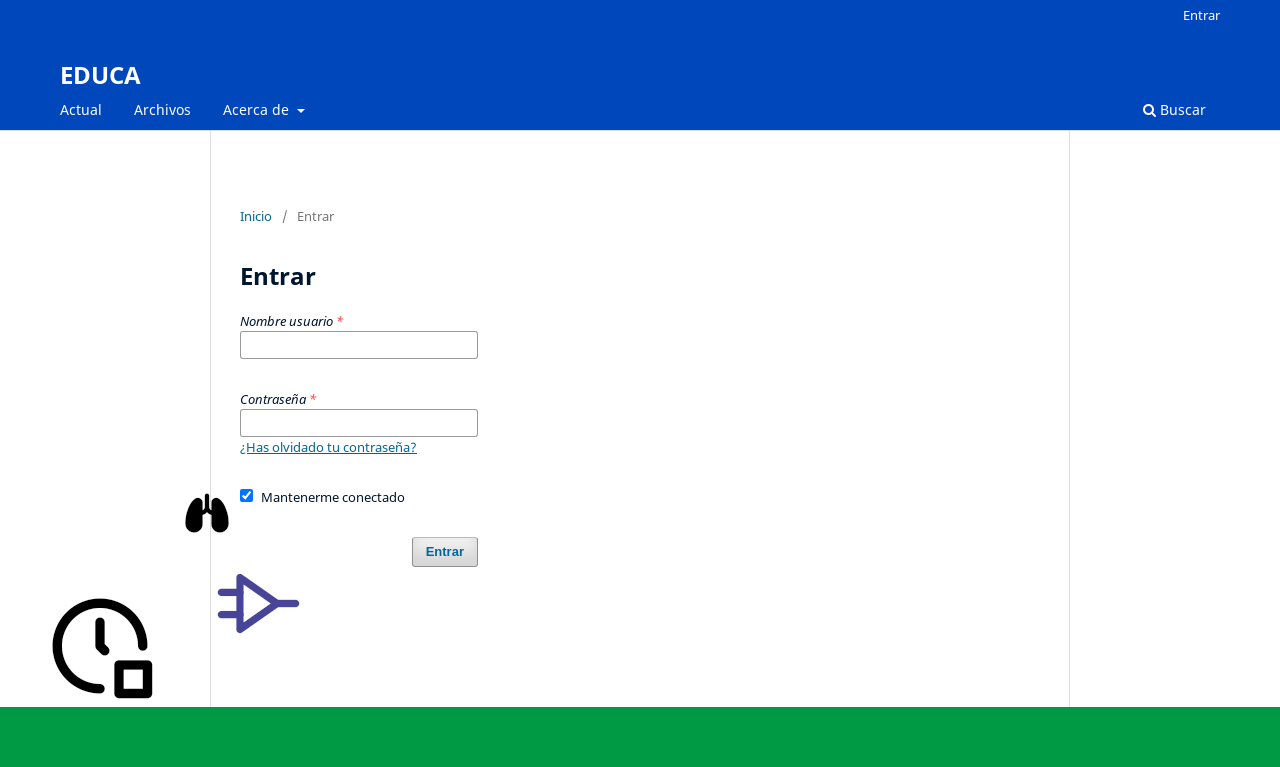 This screenshot has height=767, width=1280. I want to click on logic buffer gate symbol in circuit design, so click(258, 603).